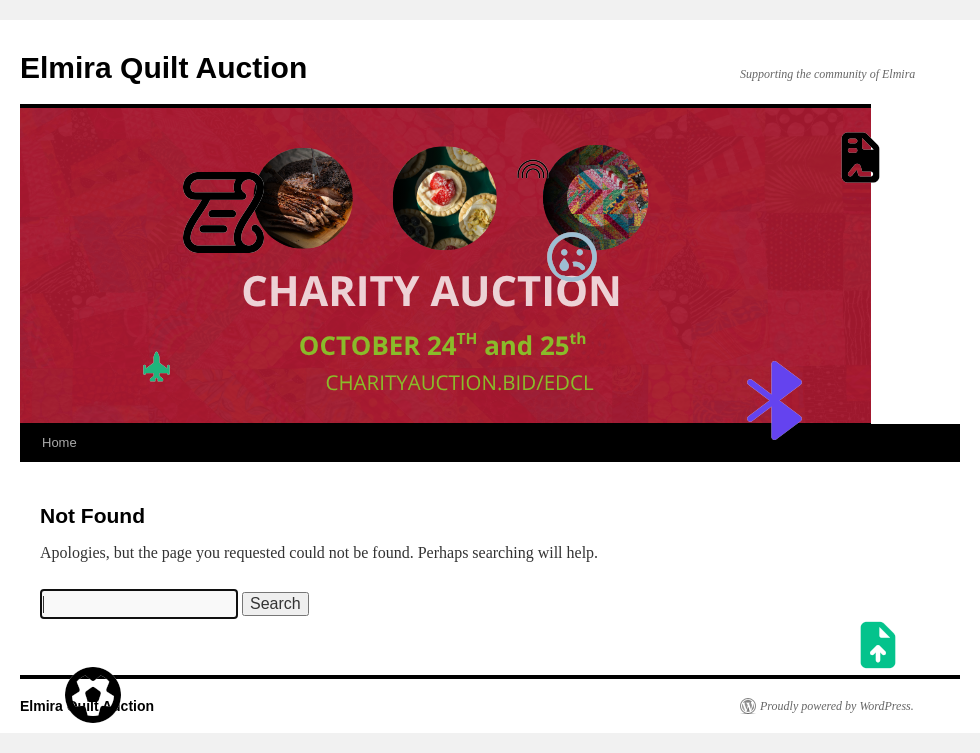 Image resolution: width=980 pixels, height=753 pixels. Describe the element at coordinates (774, 400) in the screenshot. I see `toggle bluetooth connectivity on or off` at that location.